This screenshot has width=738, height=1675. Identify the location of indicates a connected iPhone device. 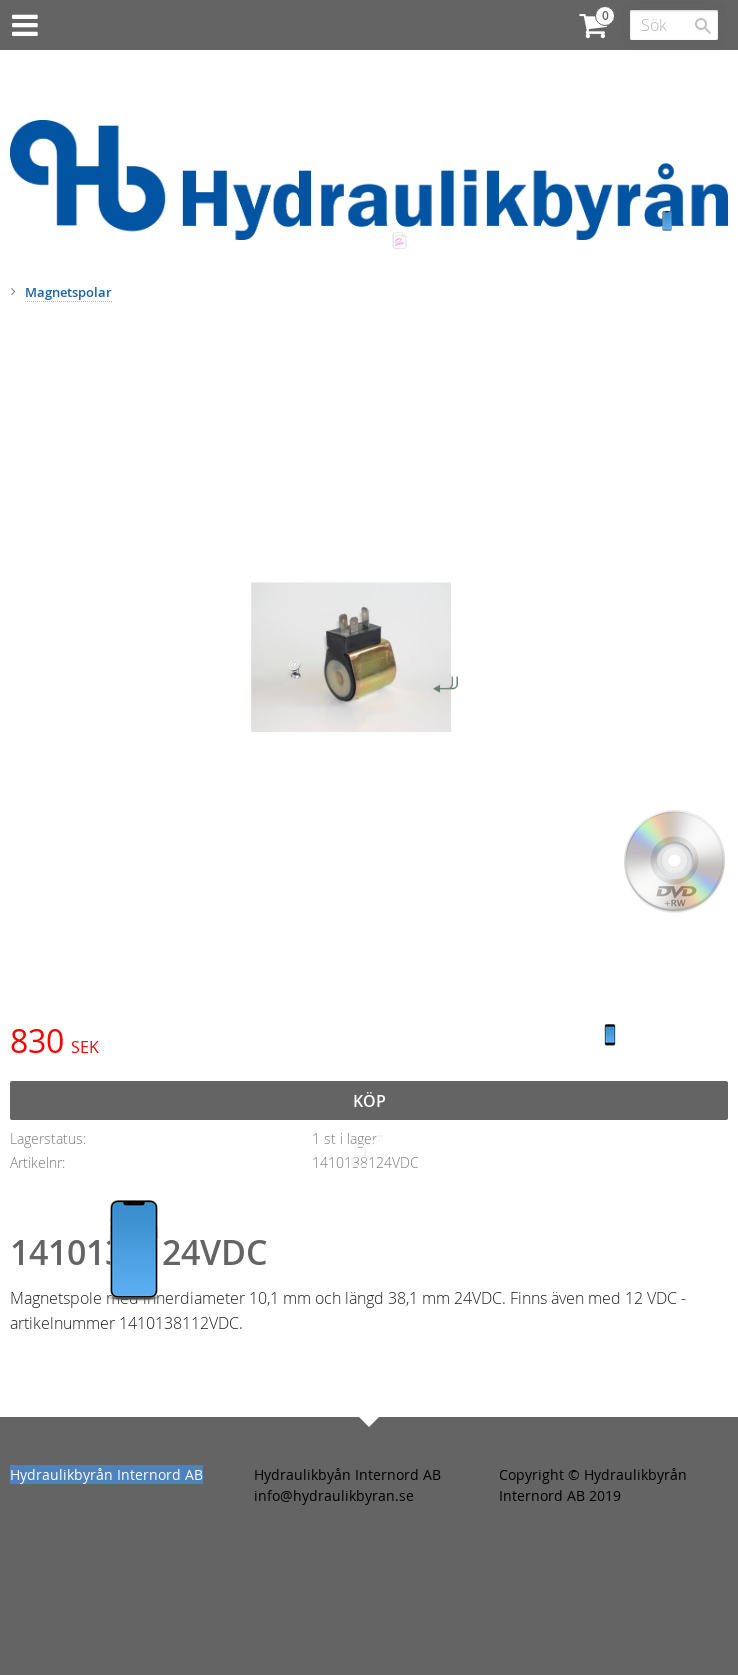
(667, 221).